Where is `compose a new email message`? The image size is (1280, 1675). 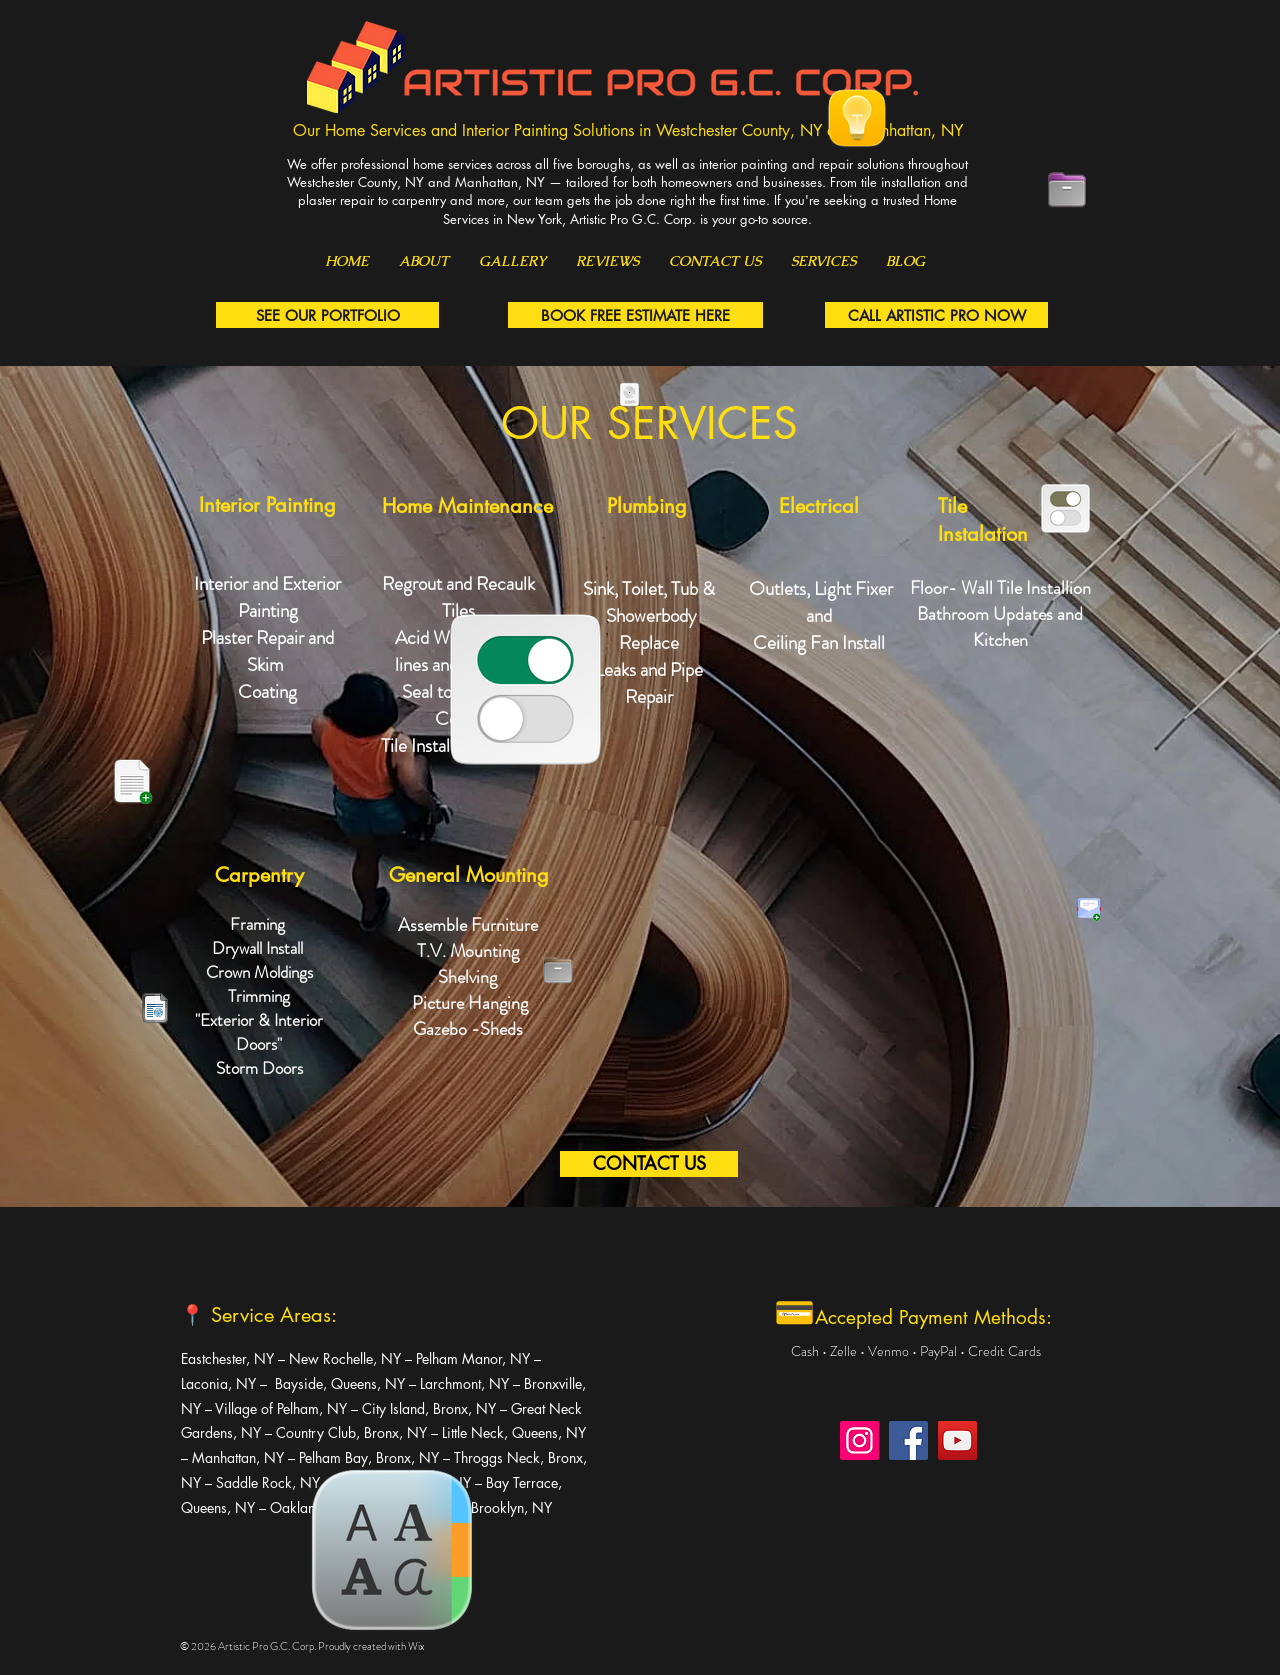 compose a new email message is located at coordinates (1089, 908).